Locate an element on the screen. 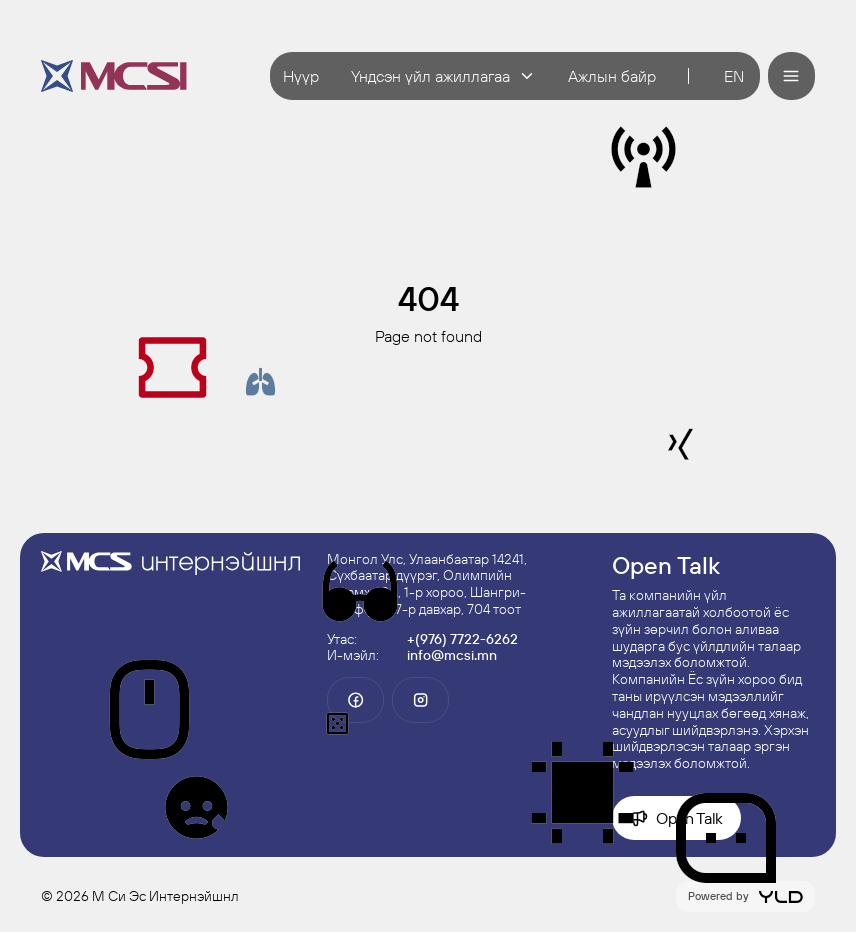 This screenshot has height=932, width=856. select or edit an artboard is located at coordinates (582, 792).